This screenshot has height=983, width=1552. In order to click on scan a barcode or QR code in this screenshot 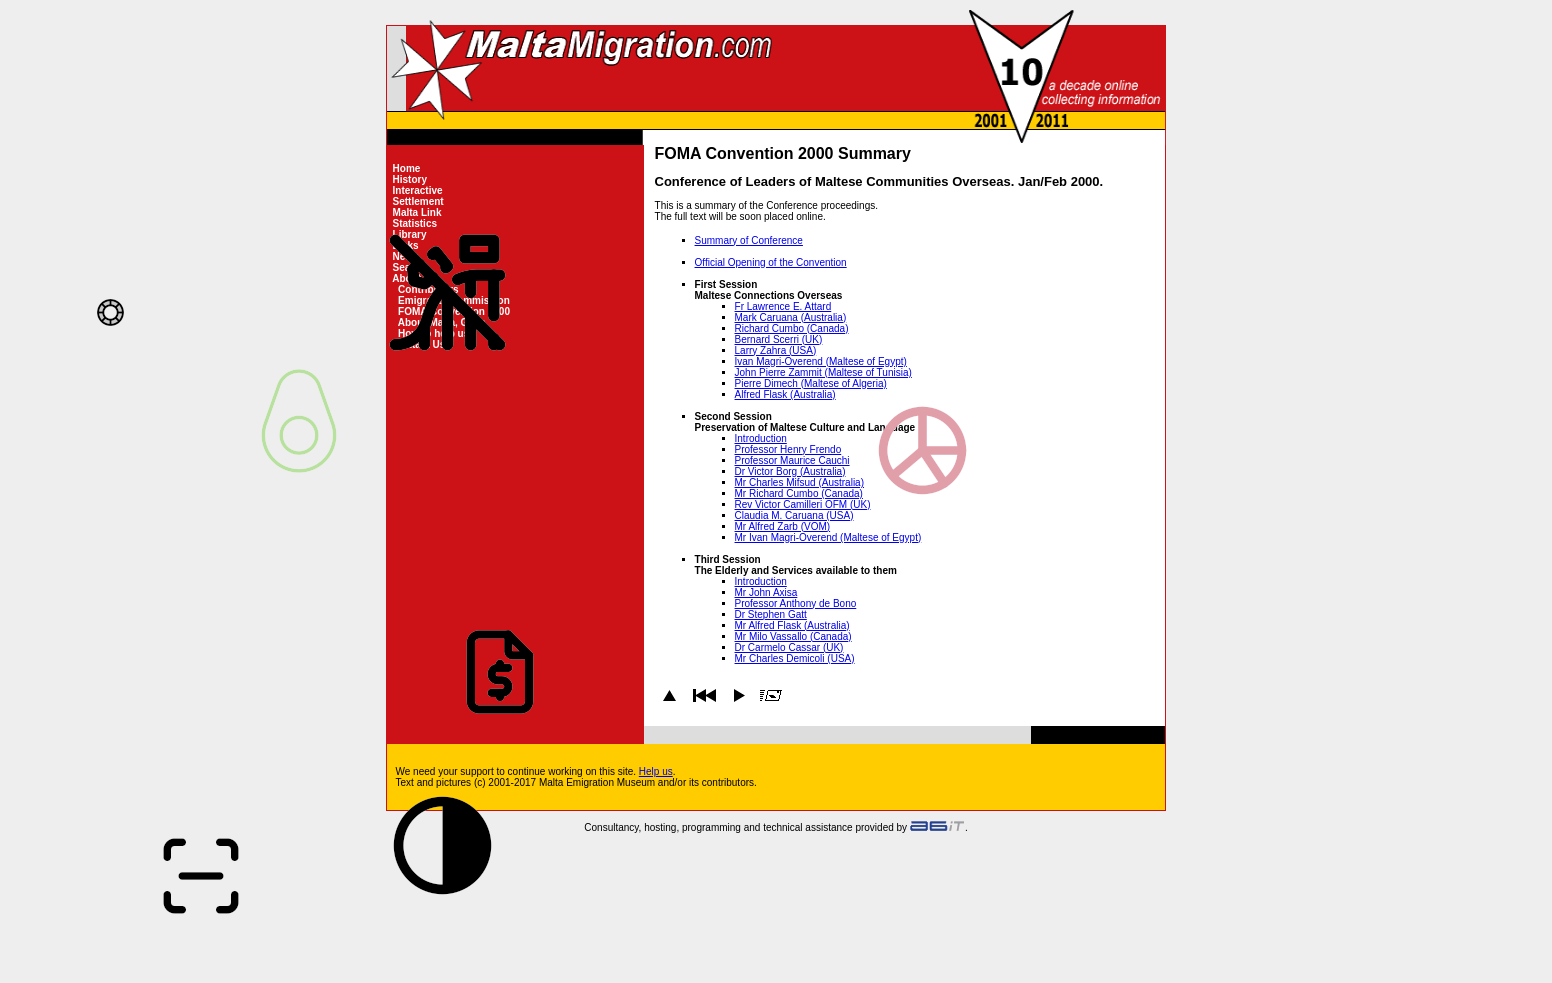, I will do `click(201, 876)`.